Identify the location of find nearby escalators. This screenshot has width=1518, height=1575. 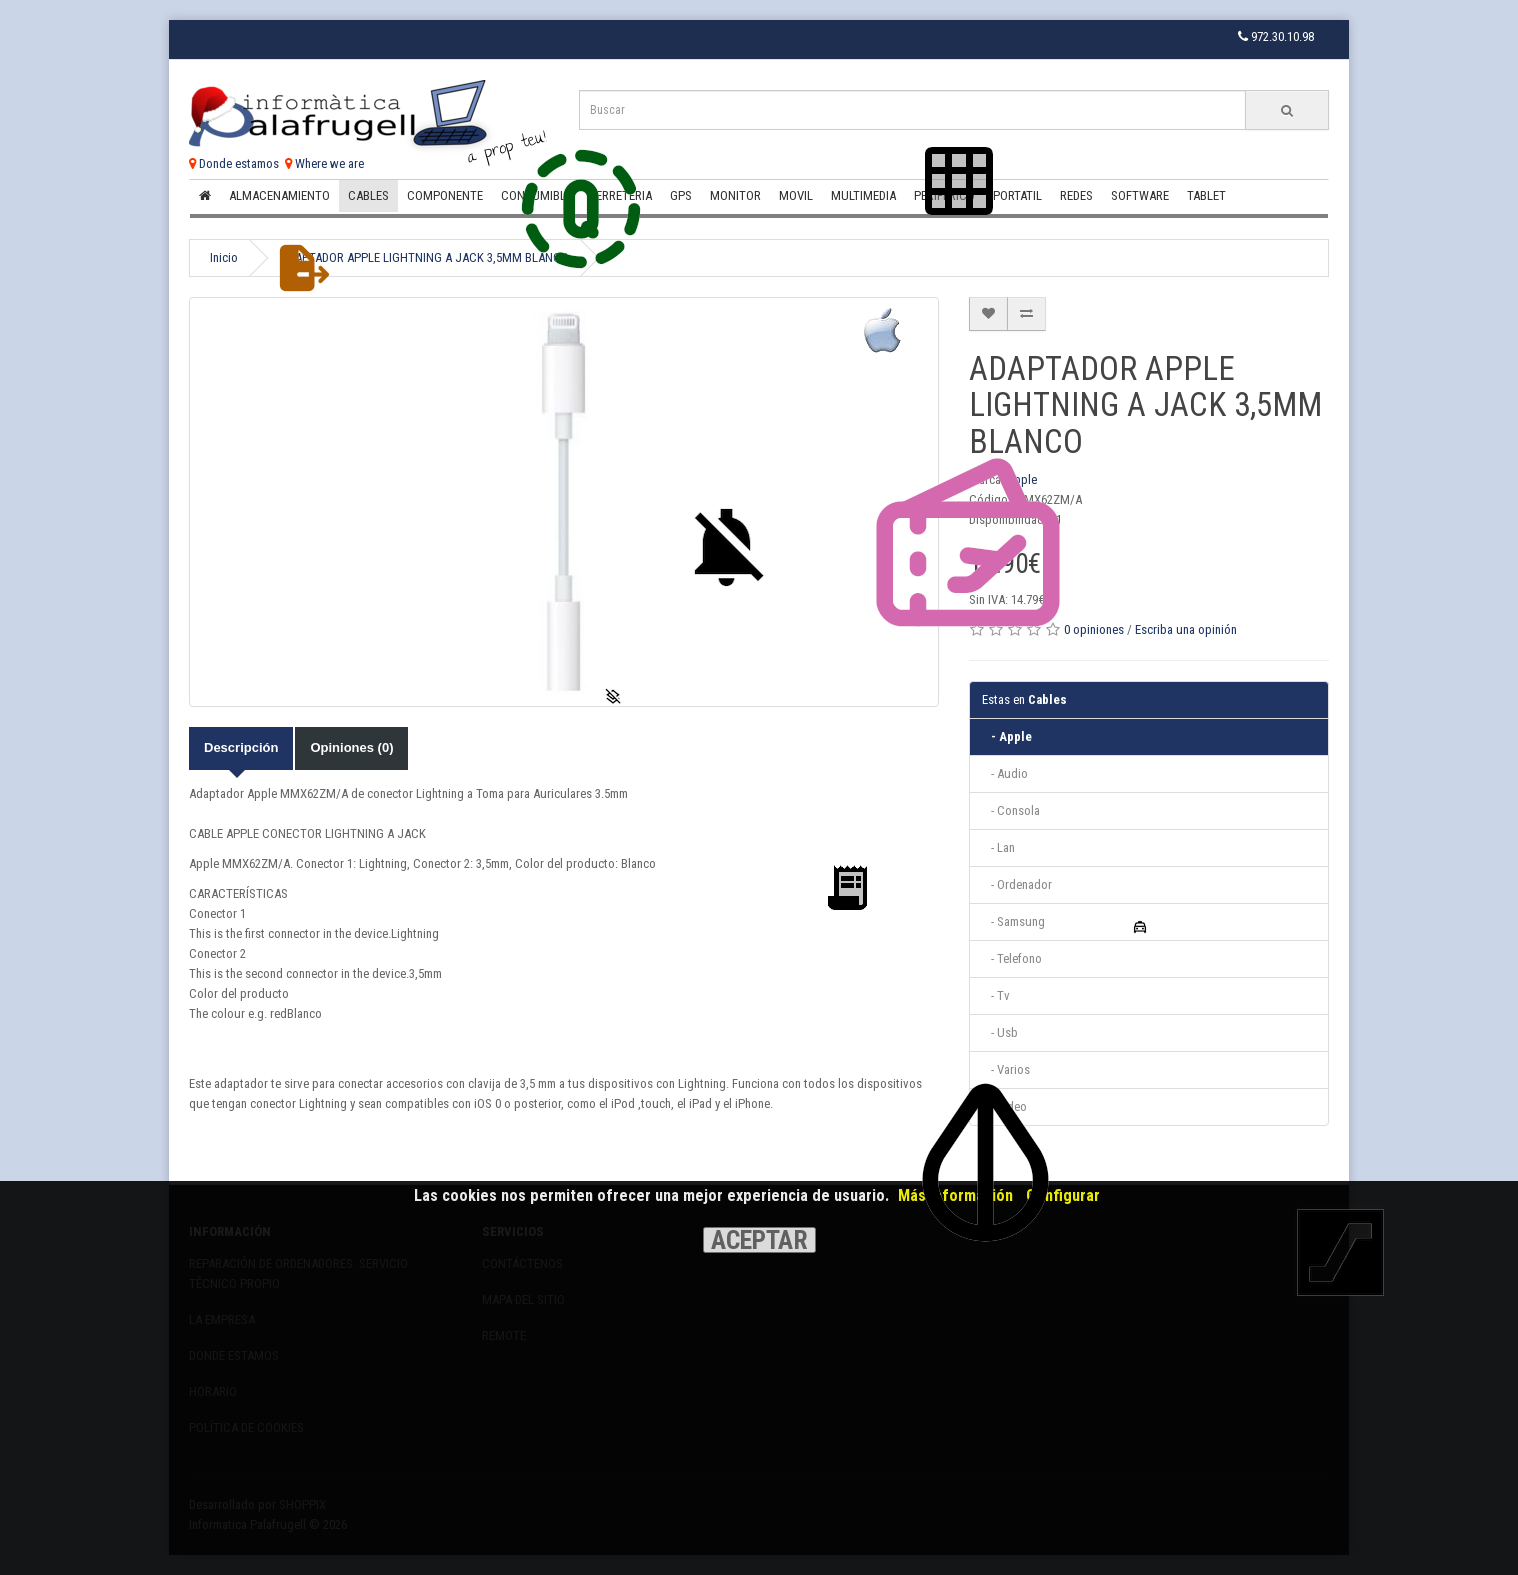
(1340, 1252).